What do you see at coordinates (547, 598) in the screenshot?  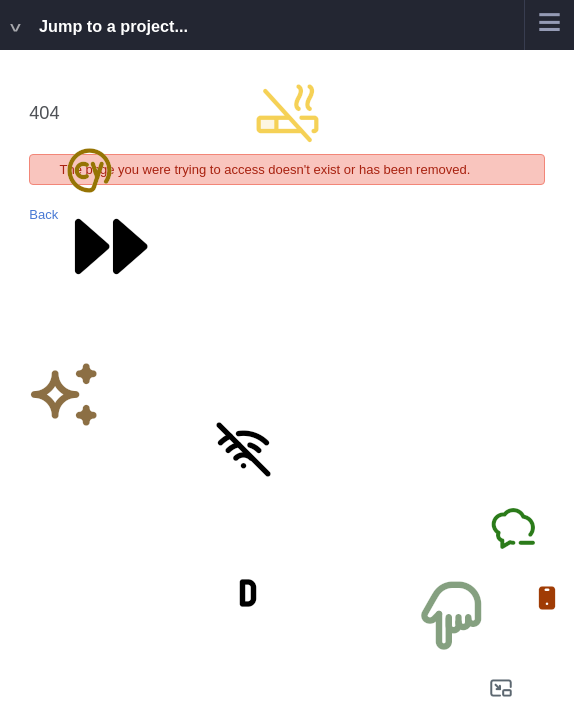 I see `switch to mobile view` at bounding box center [547, 598].